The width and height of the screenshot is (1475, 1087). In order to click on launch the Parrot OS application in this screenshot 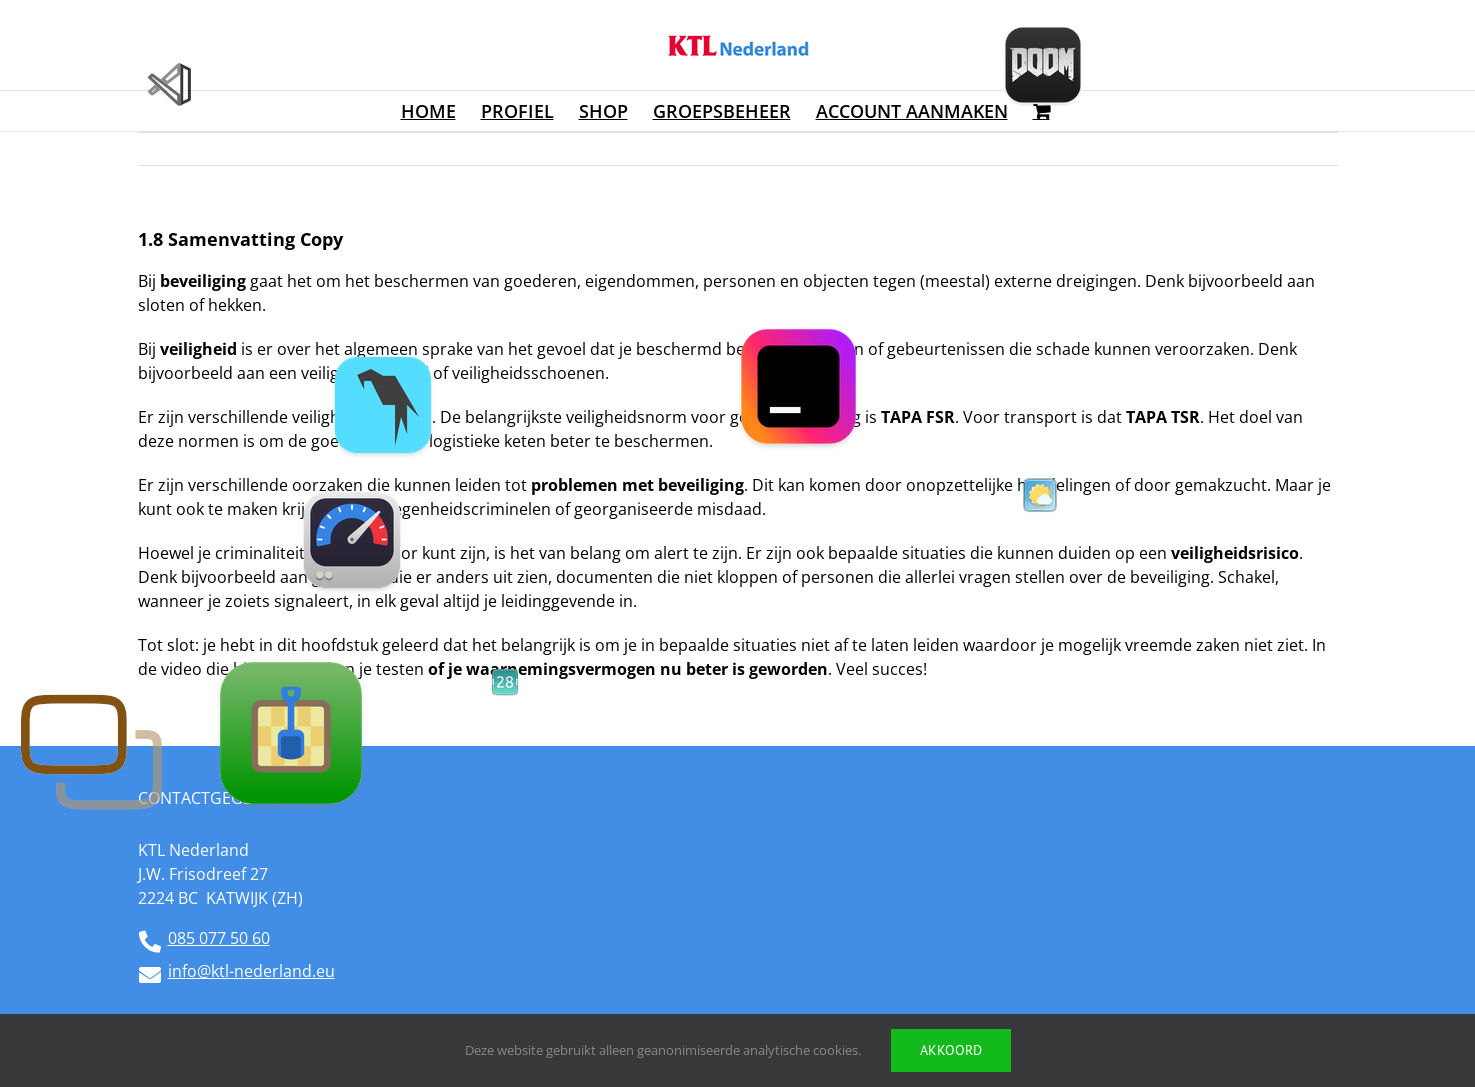, I will do `click(383, 405)`.